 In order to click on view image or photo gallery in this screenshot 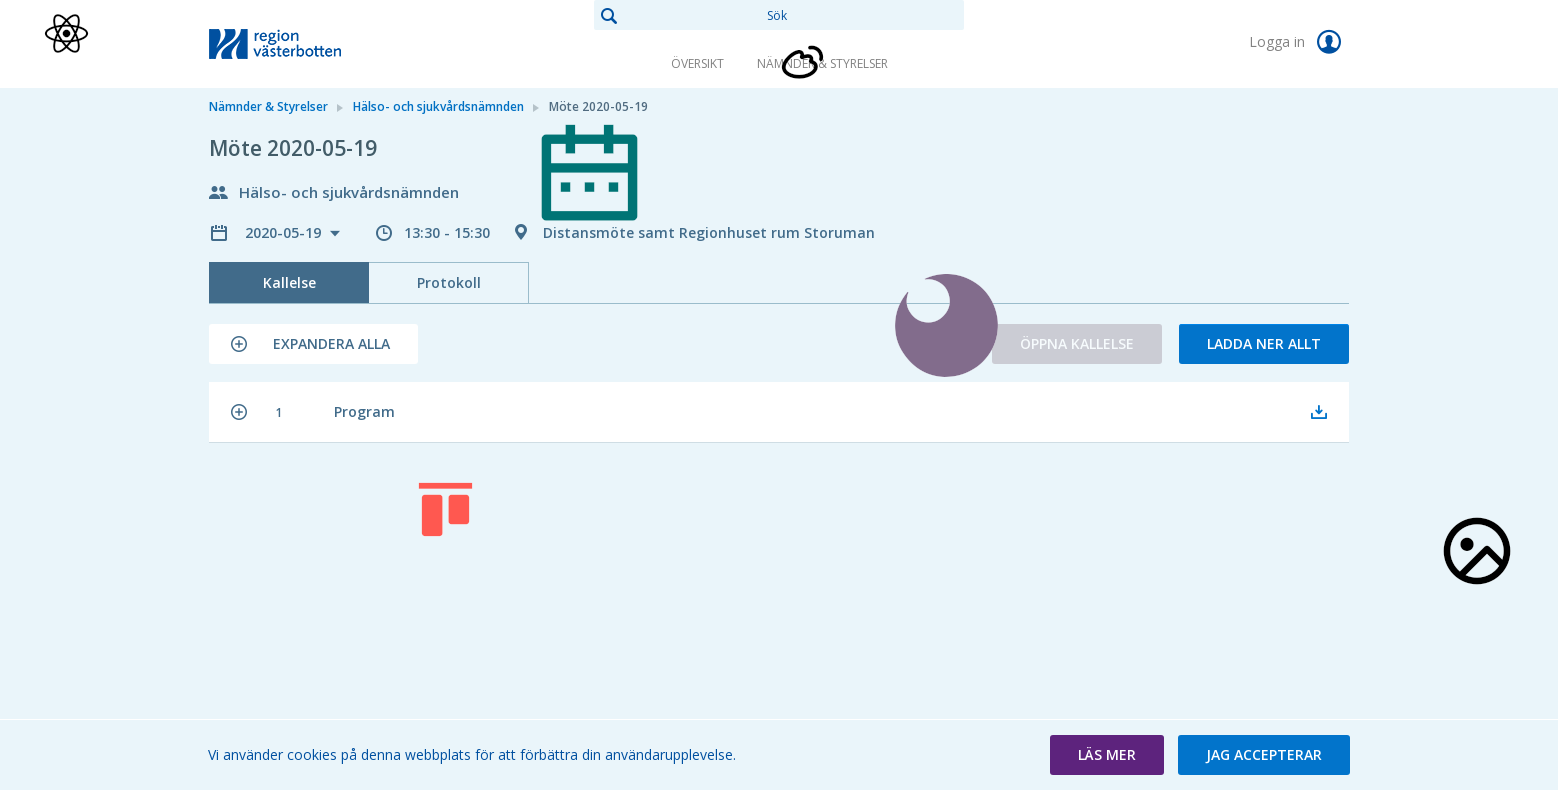, I will do `click(1477, 551)`.